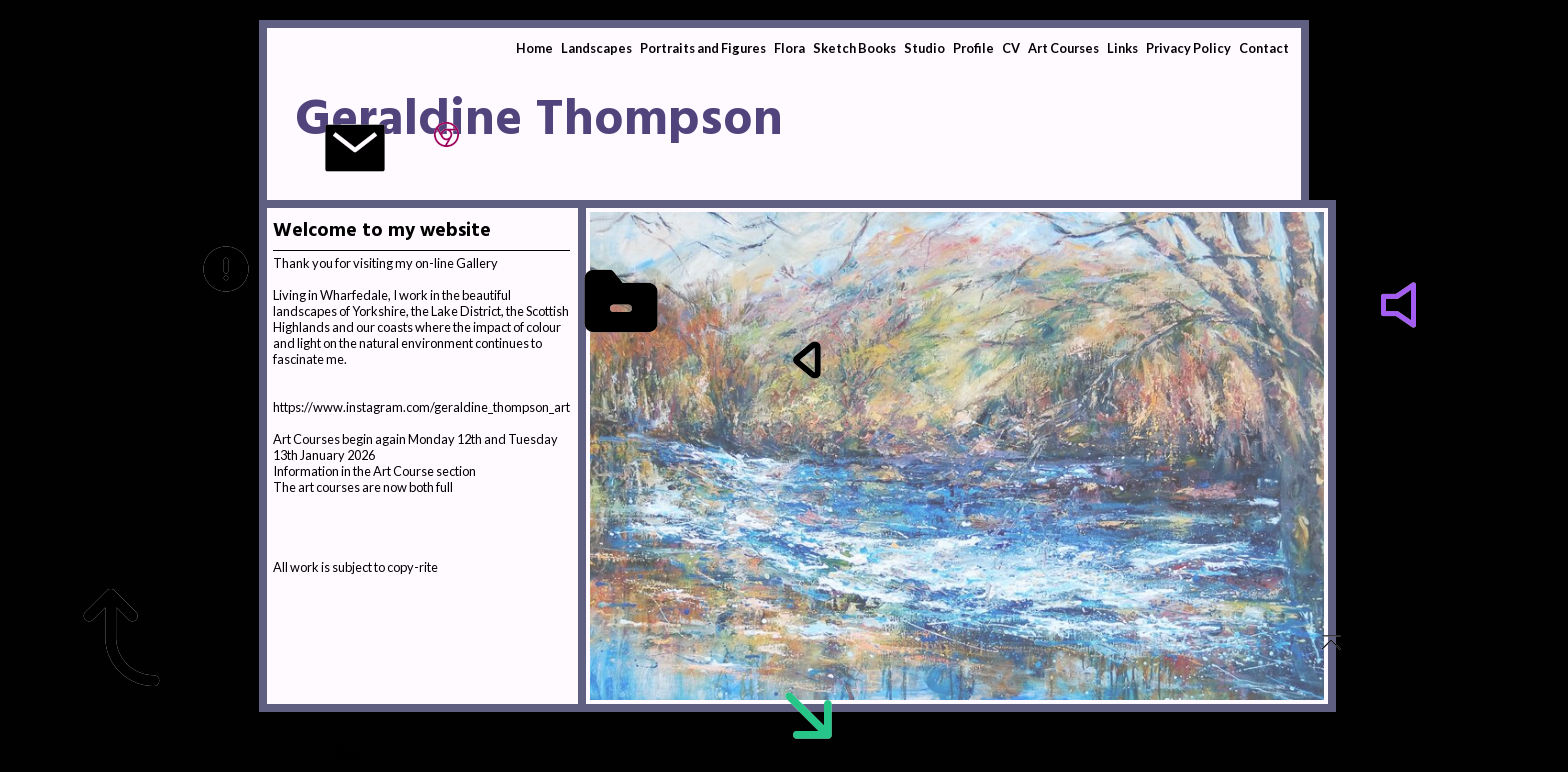 This screenshot has width=1568, height=772. What do you see at coordinates (226, 269) in the screenshot?
I see `indicates an error or warning state` at bounding box center [226, 269].